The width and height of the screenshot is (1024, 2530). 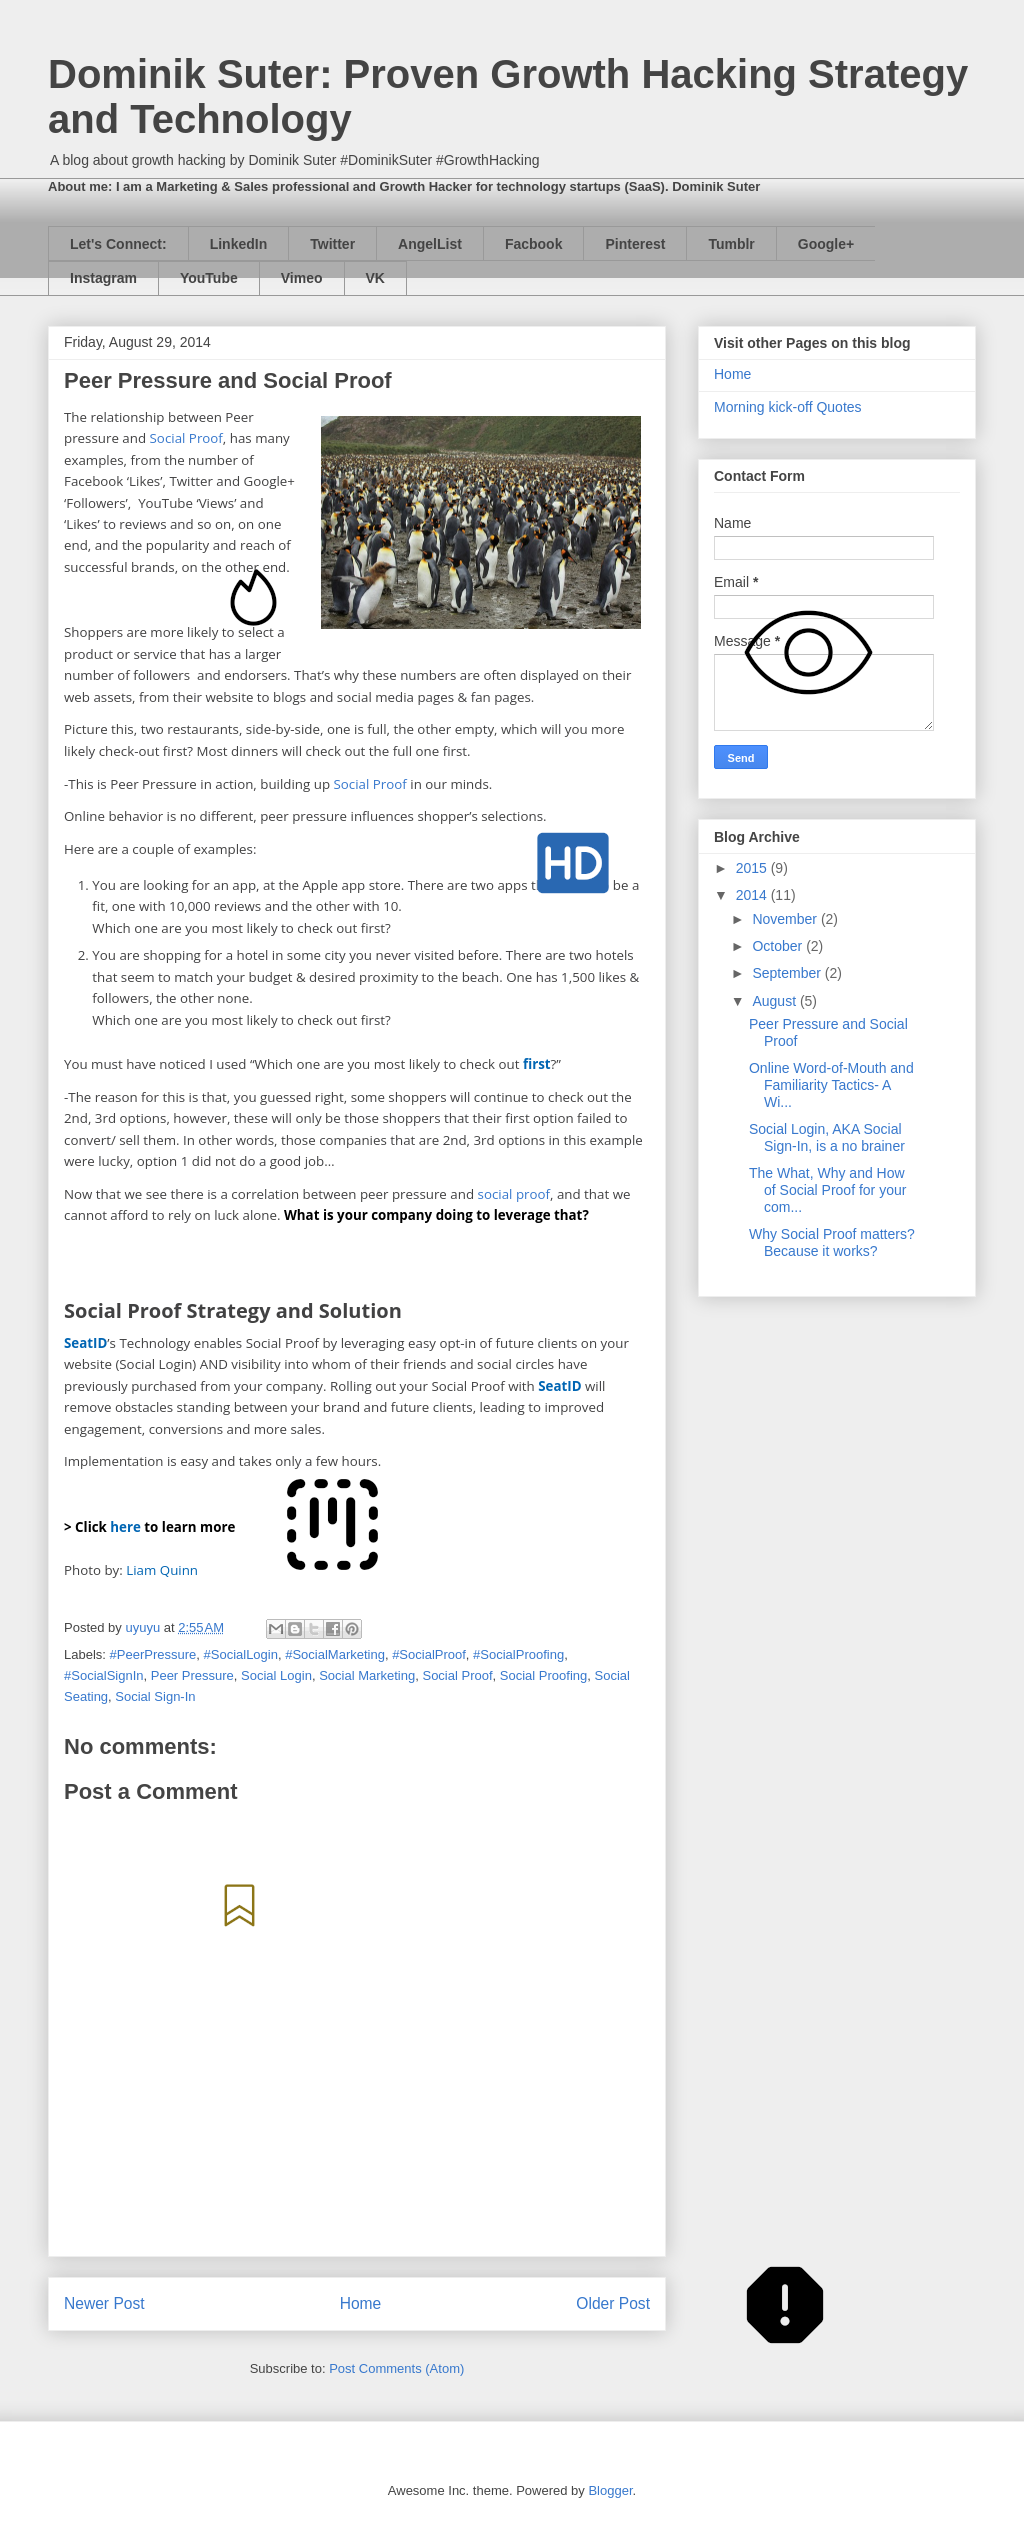 What do you see at coordinates (239, 1904) in the screenshot?
I see `save item to bookmarks` at bounding box center [239, 1904].